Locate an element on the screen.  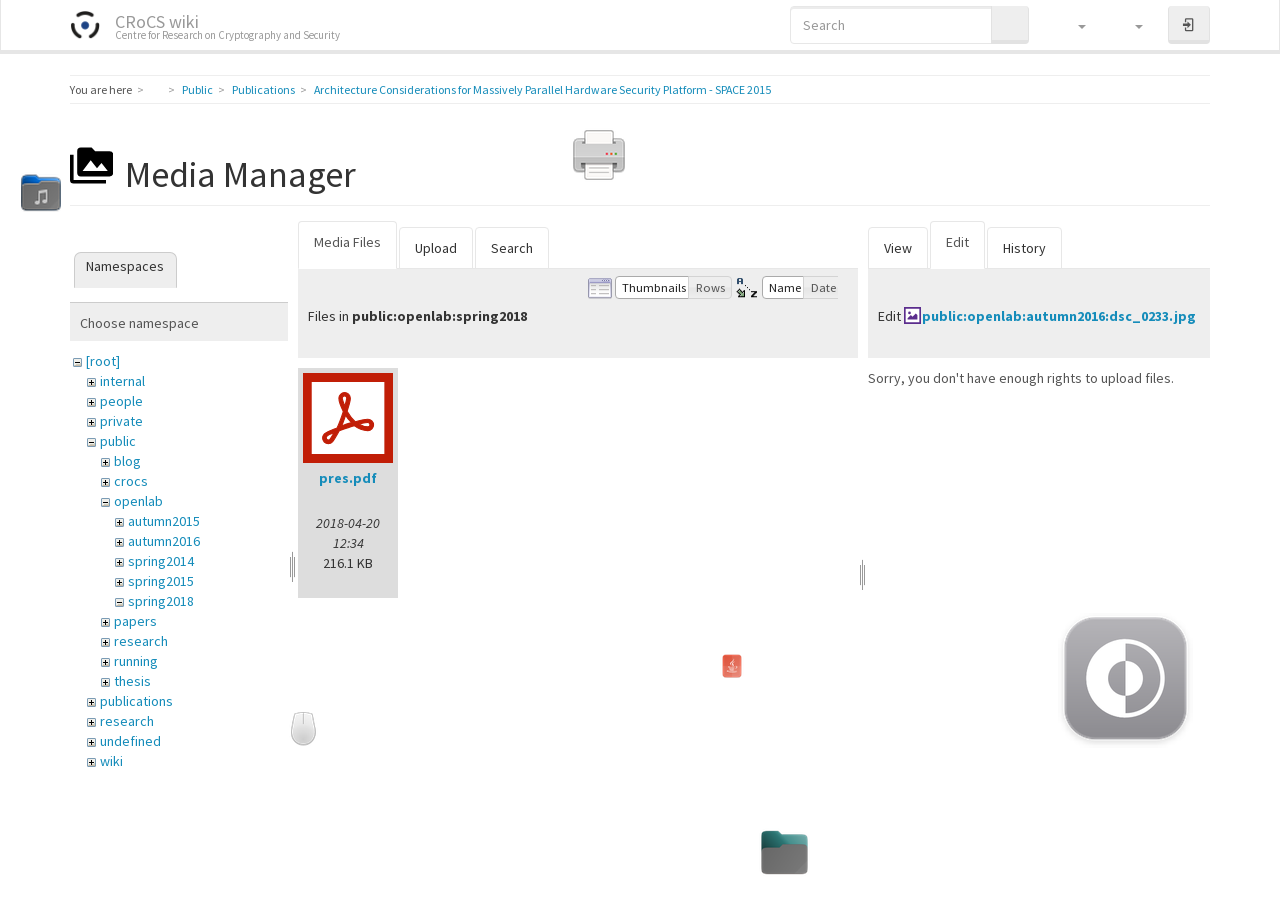
mouse input device settings is located at coordinates (303, 729).